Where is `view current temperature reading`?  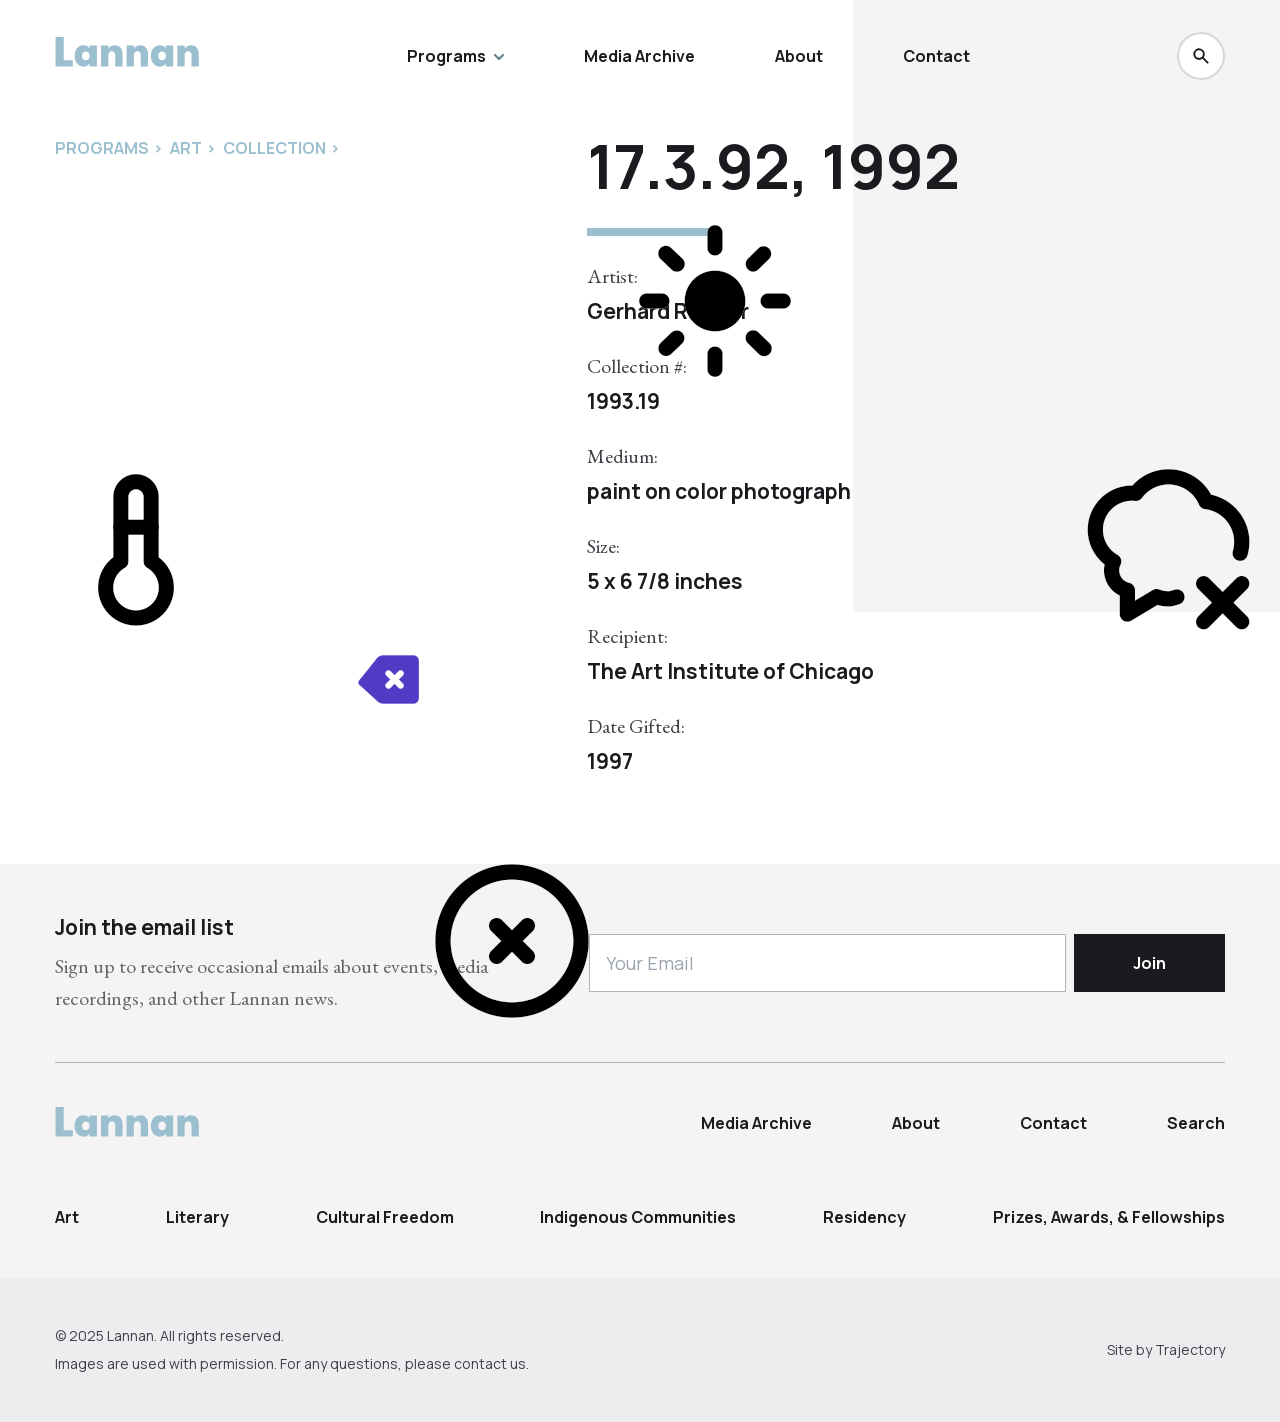 view current temperature reading is located at coordinates (136, 550).